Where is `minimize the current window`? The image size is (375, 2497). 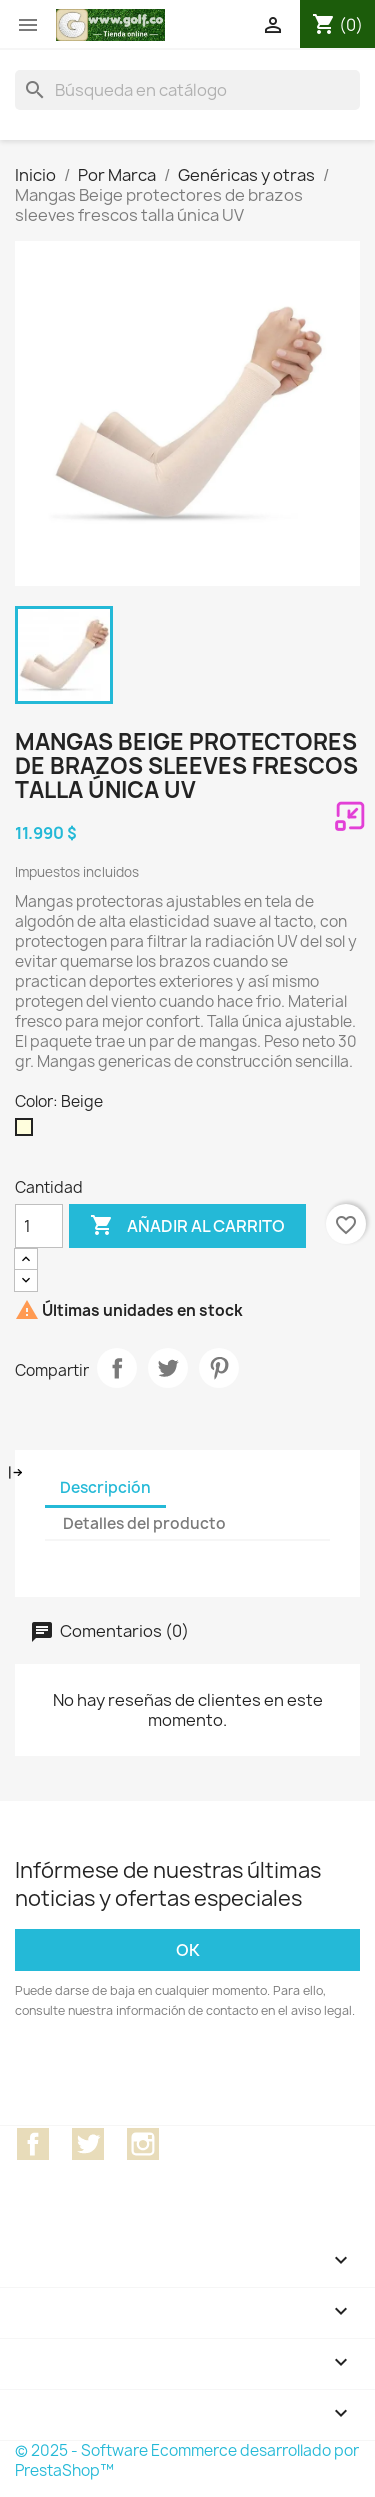
minimize the current window is located at coordinates (350, 815).